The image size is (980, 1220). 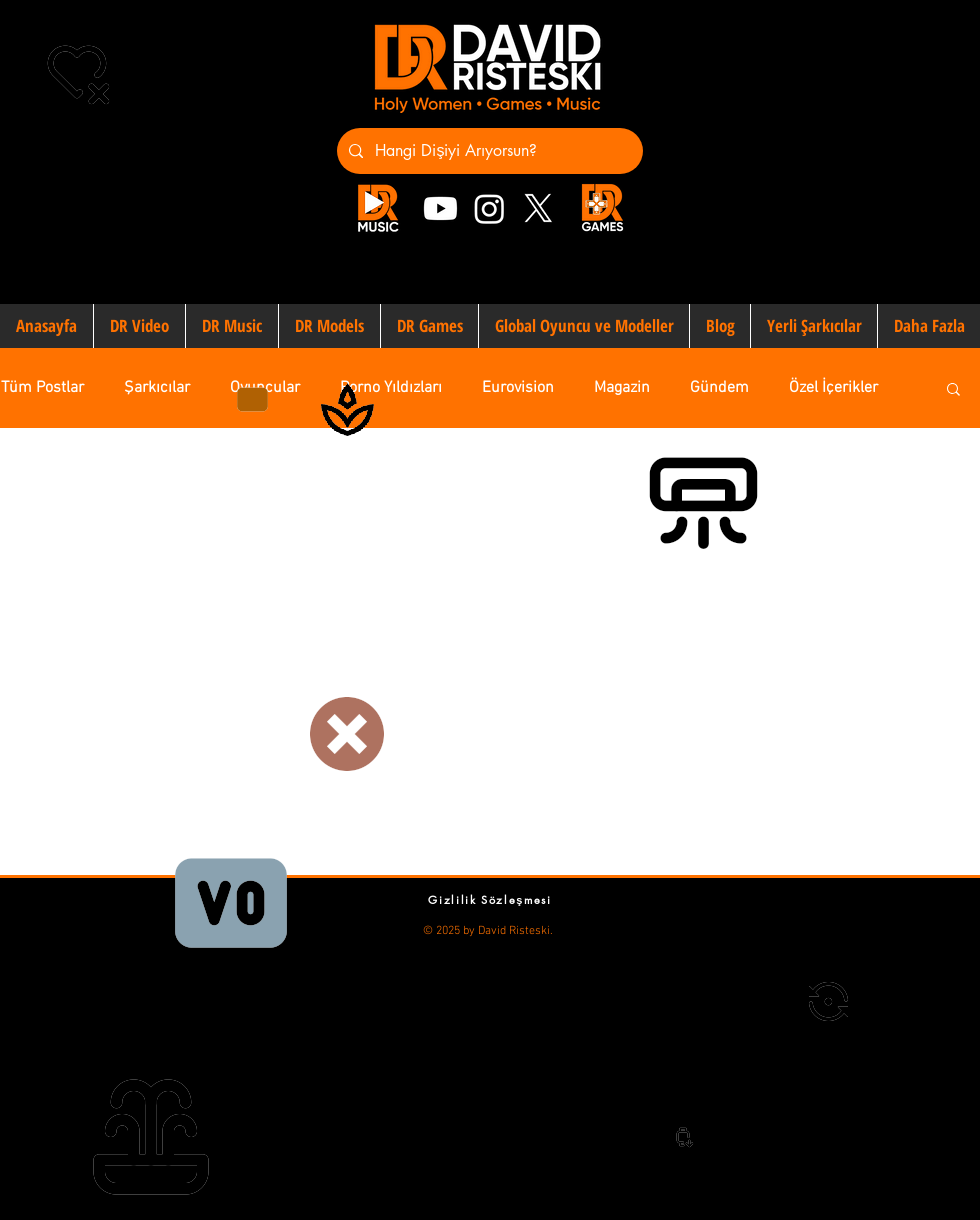 I want to click on download to smartwatch, so click(x=683, y=1137).